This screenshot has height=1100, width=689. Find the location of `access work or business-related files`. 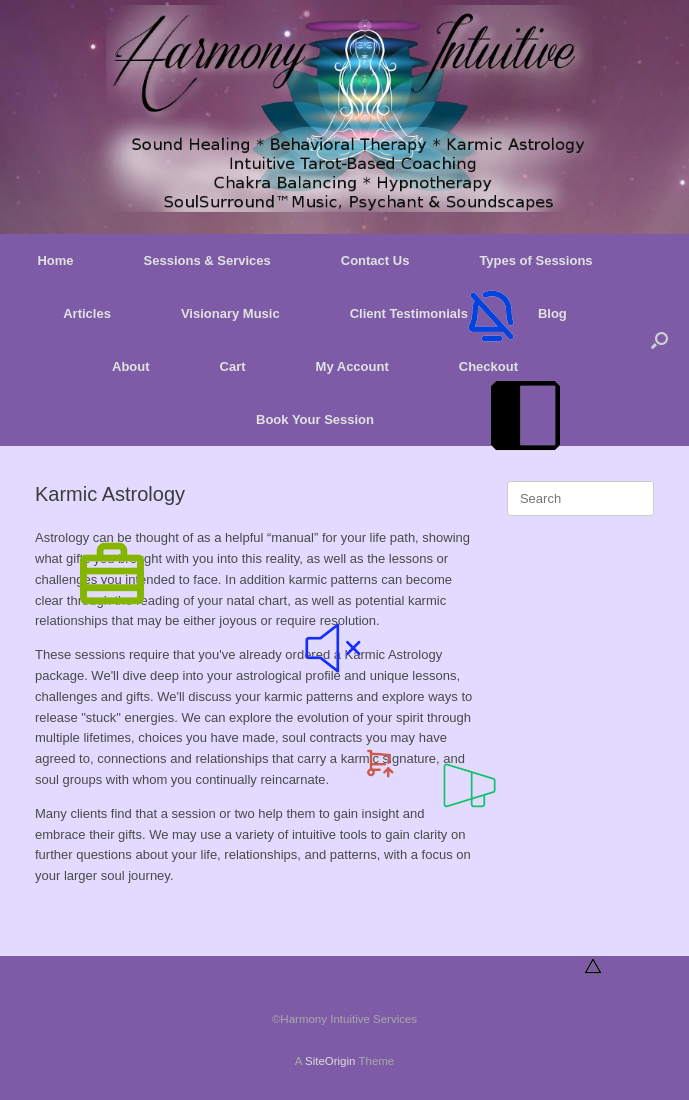

access work or business-related files is located at coordinates (112, 577).